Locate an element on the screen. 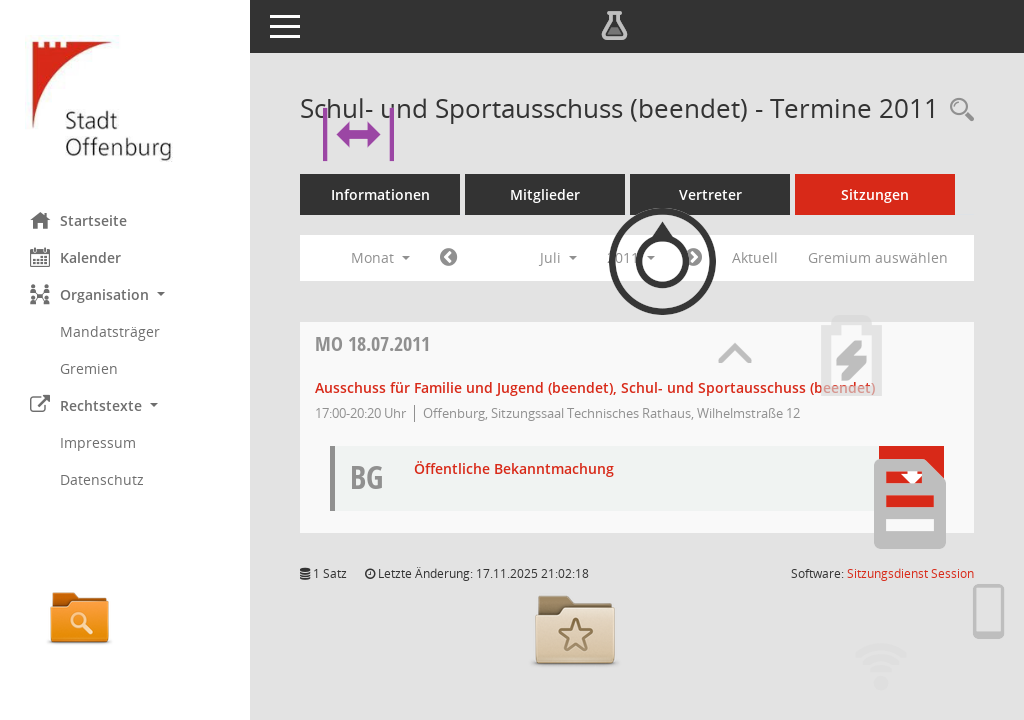  access saved search queries is located at coordinates (79, 620).